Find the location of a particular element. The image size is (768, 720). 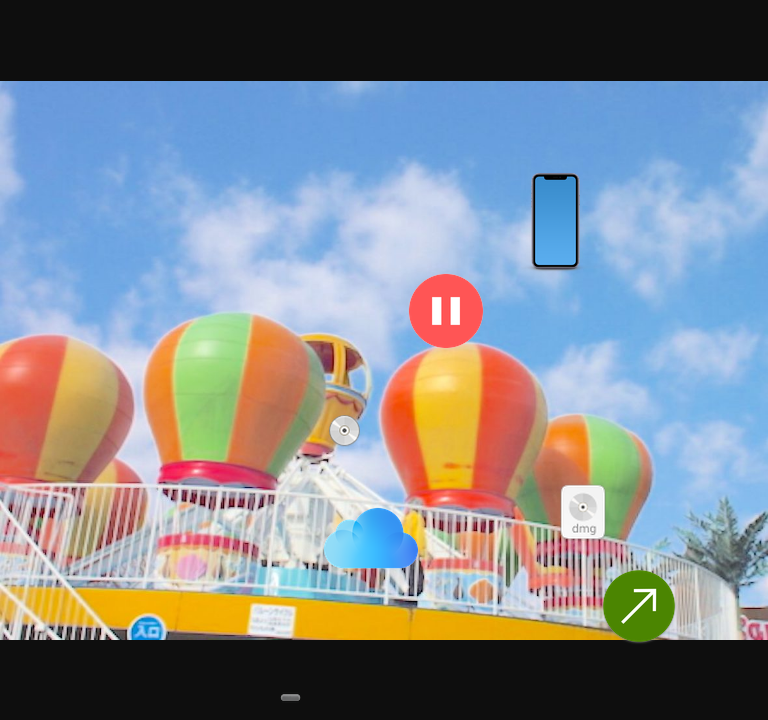

audio CD or music disc detected is located at coordinates (344, 430).